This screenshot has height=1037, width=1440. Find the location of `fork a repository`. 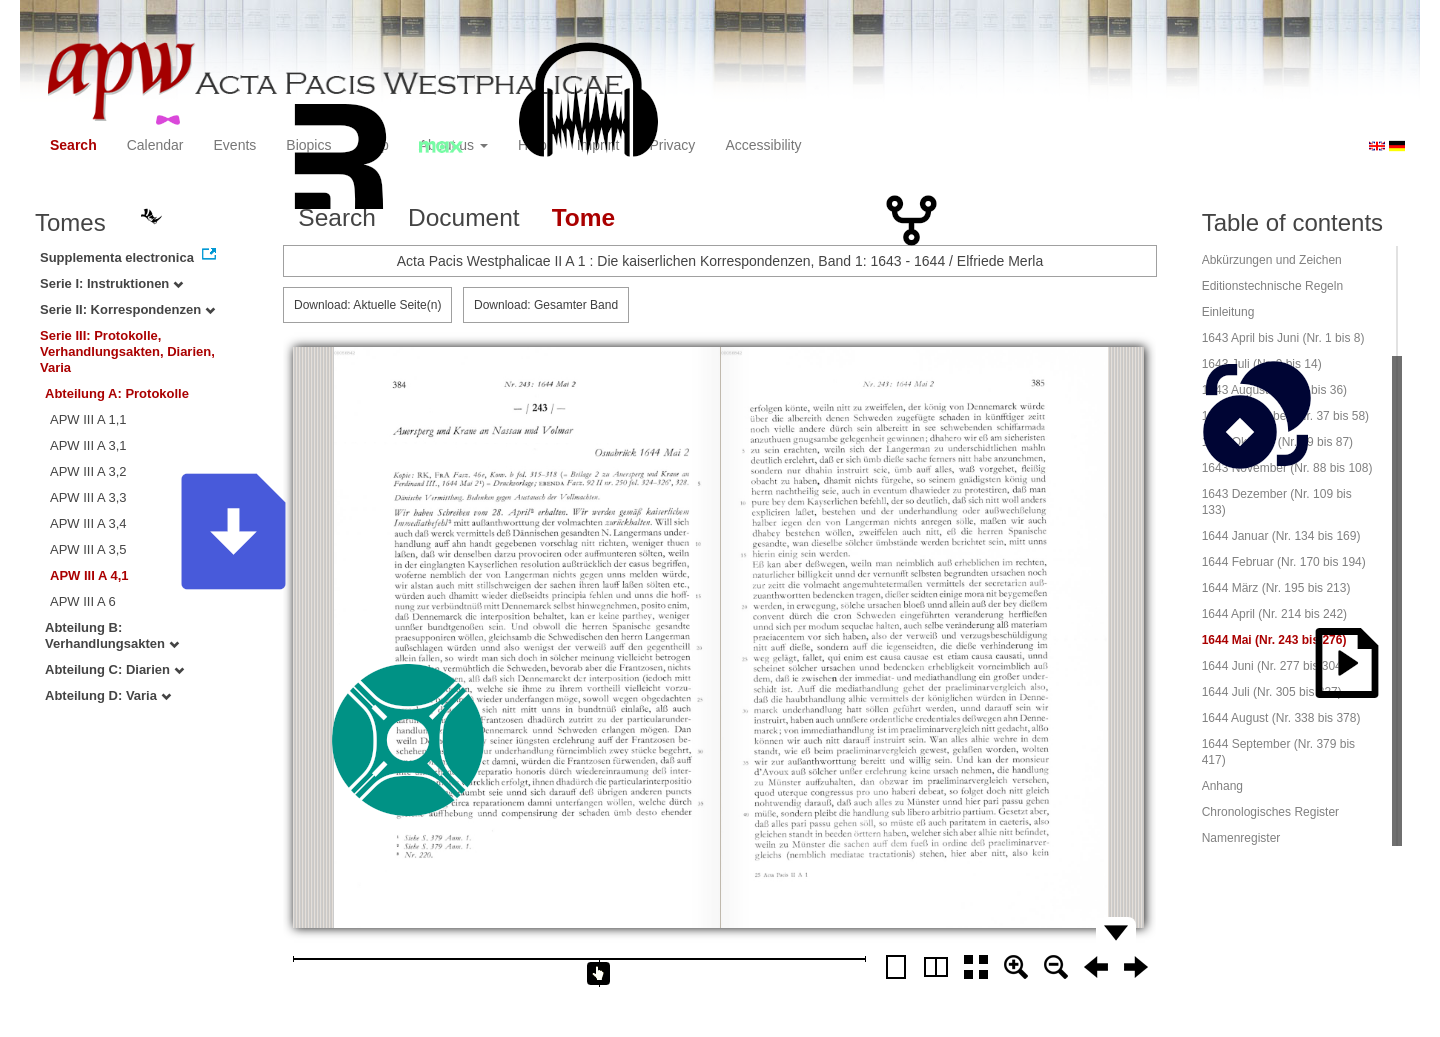

fork a repository is located at coordinates (911, 220).